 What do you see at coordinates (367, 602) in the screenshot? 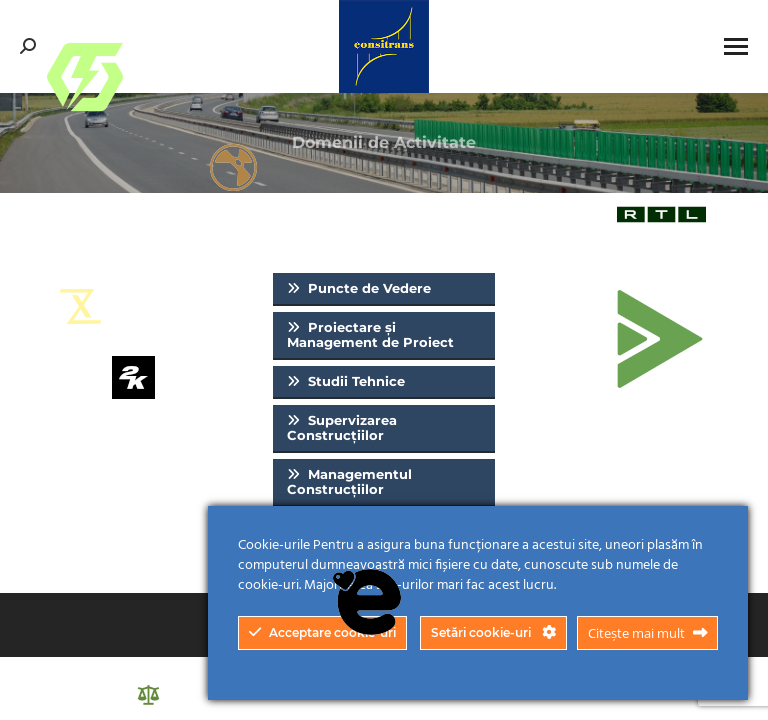
I see `open the ente app` at bounding box center [367, 602].